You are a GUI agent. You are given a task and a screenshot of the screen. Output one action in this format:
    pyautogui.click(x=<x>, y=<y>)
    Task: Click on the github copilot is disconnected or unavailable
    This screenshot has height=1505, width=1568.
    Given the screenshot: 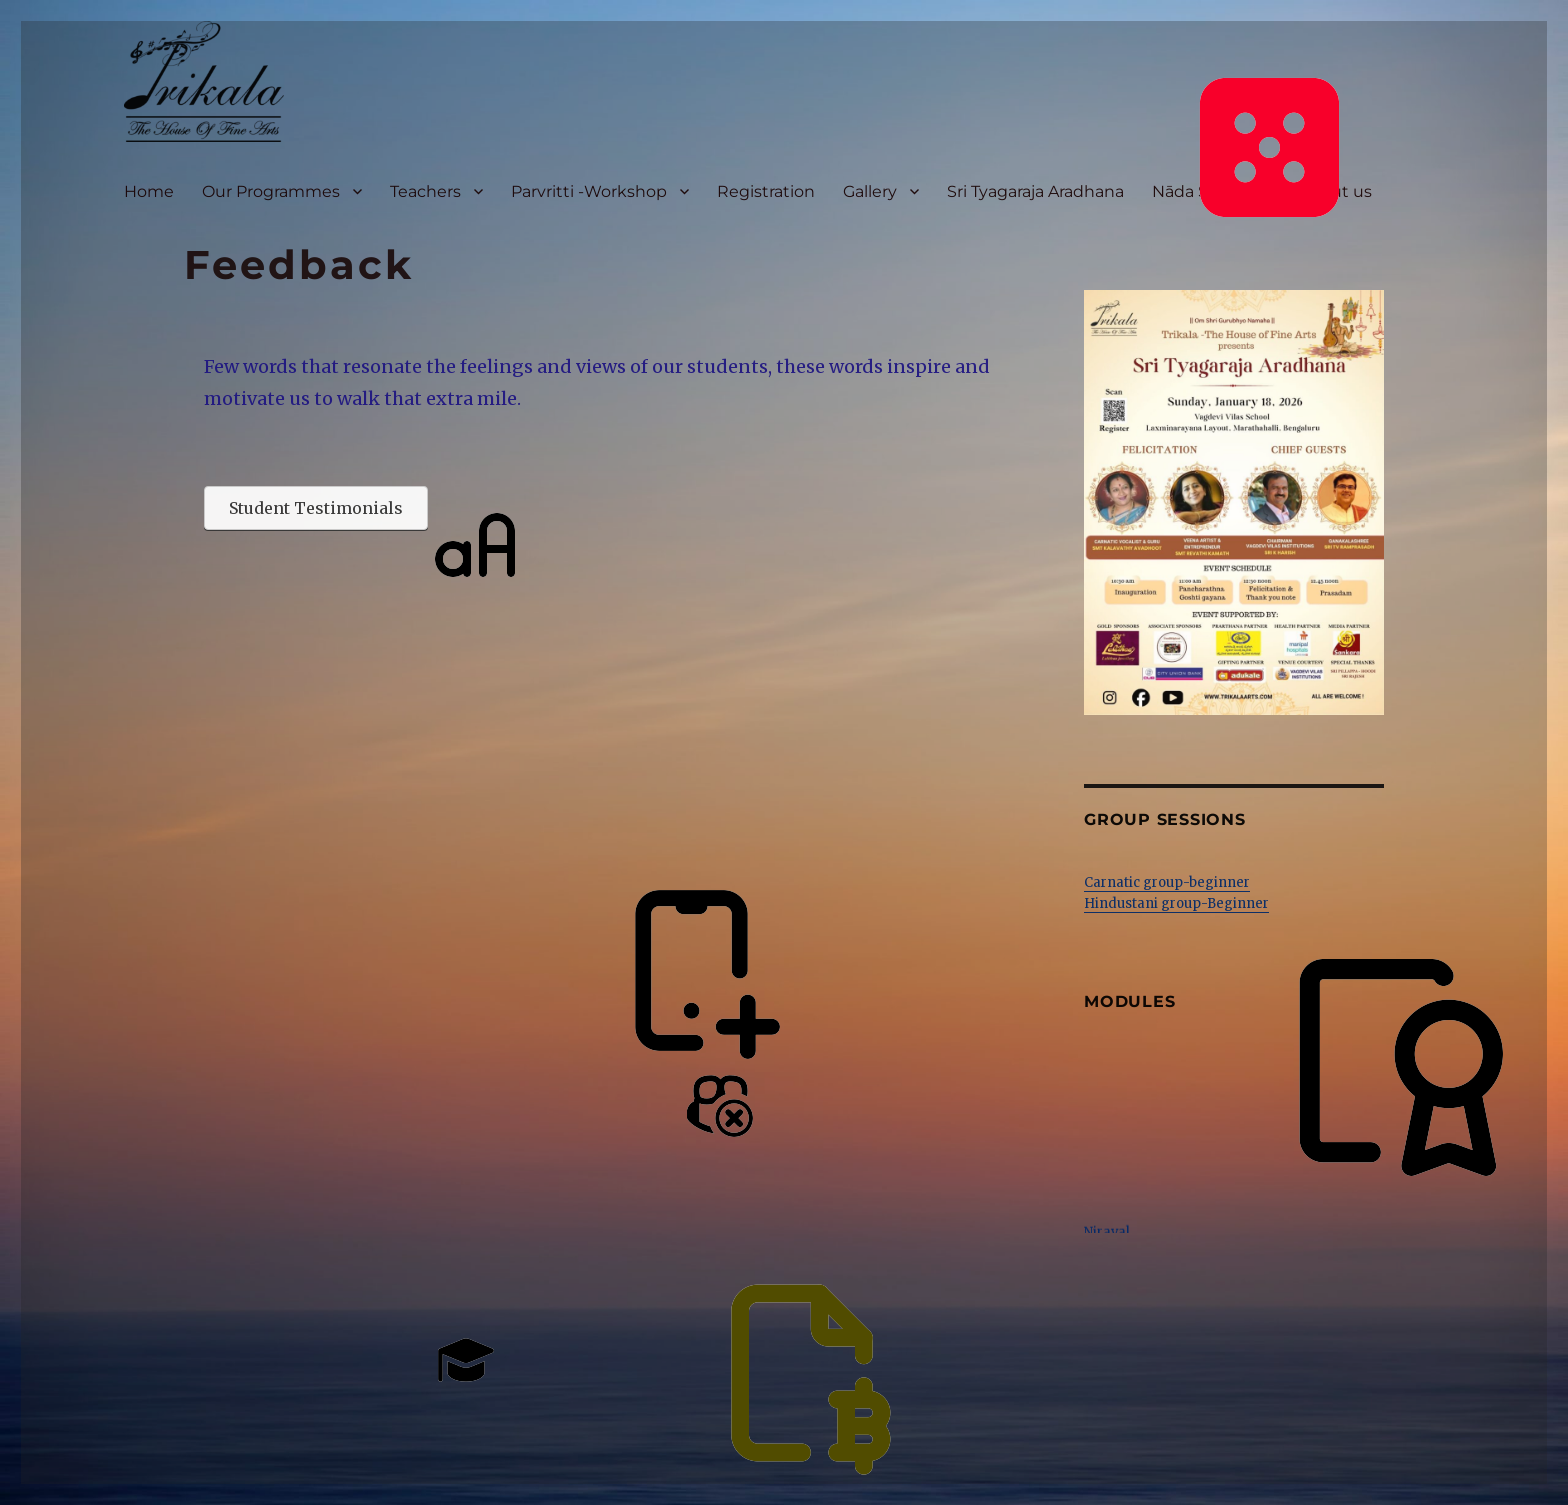 What is the action you would take?
    pyautogui.click(x=720, y=1104)
    